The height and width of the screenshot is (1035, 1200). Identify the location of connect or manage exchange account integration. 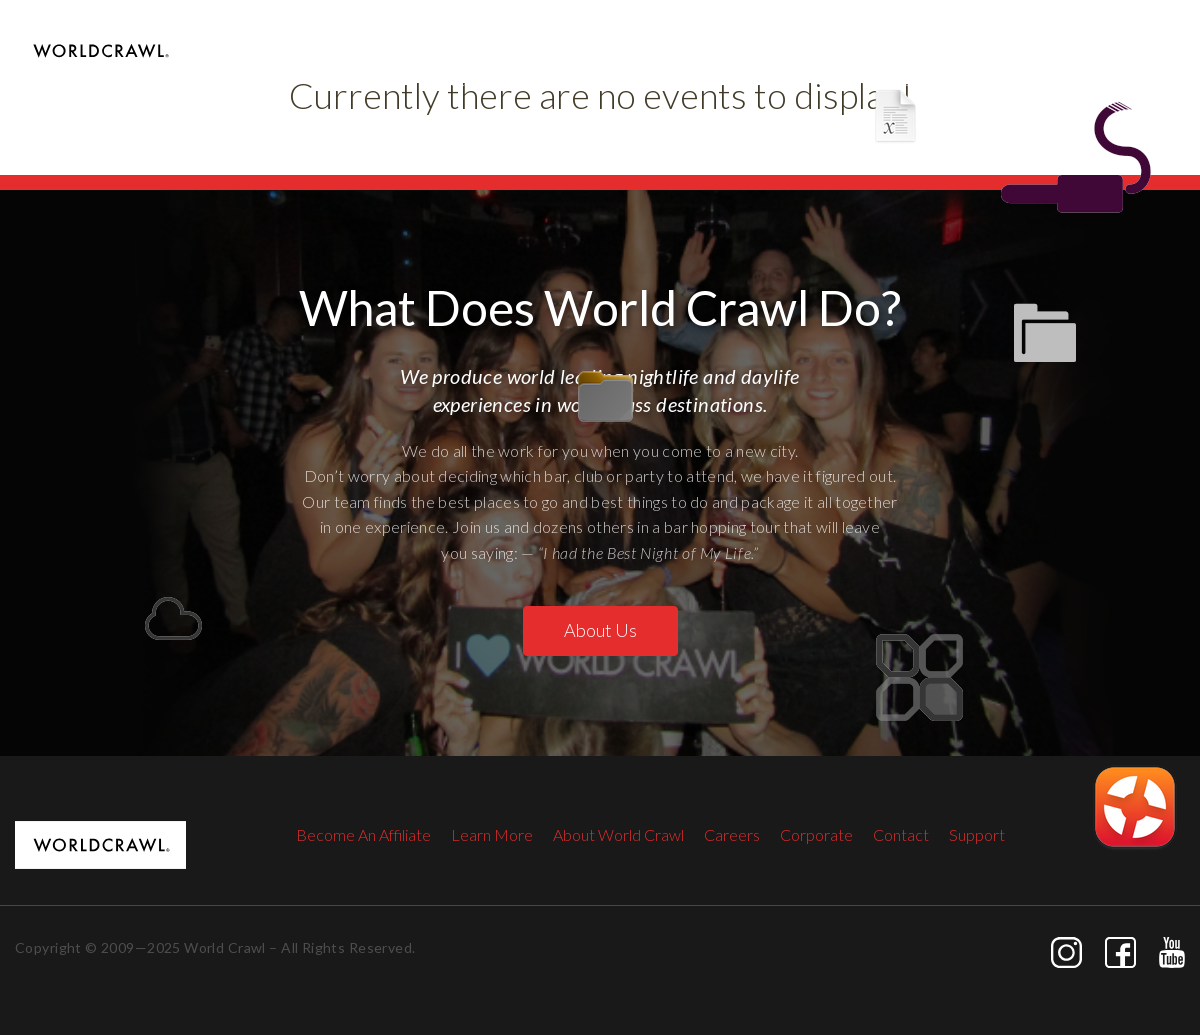
(919, 677).